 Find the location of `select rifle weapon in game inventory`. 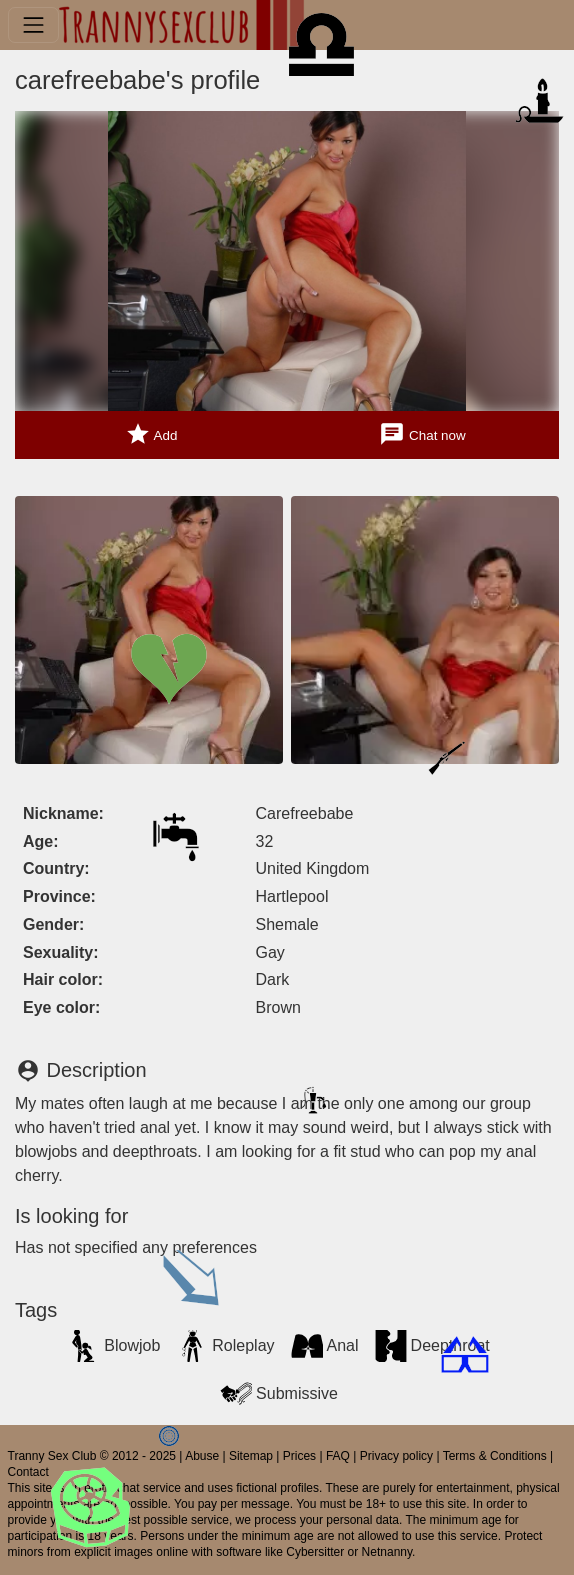

select rifle weapon in game inventory is located at coordinates (447, 758).